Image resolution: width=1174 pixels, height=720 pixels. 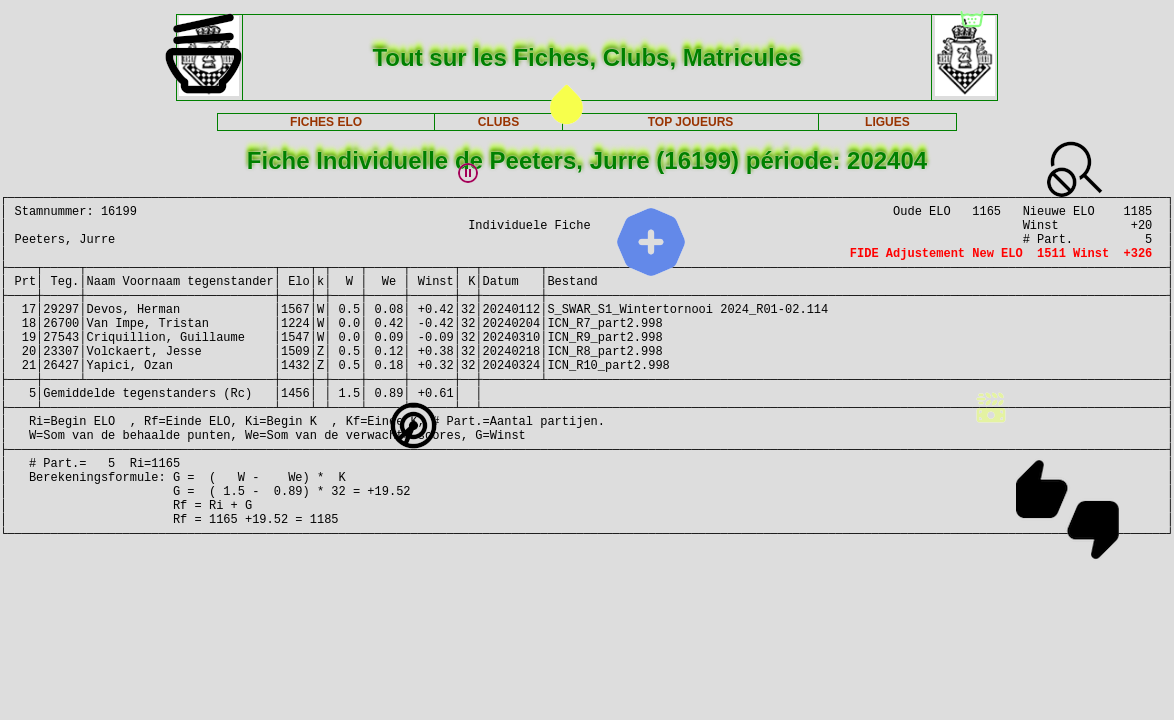 I want to click on browse asian cuisine restaurants, so click(x=203, y=55).